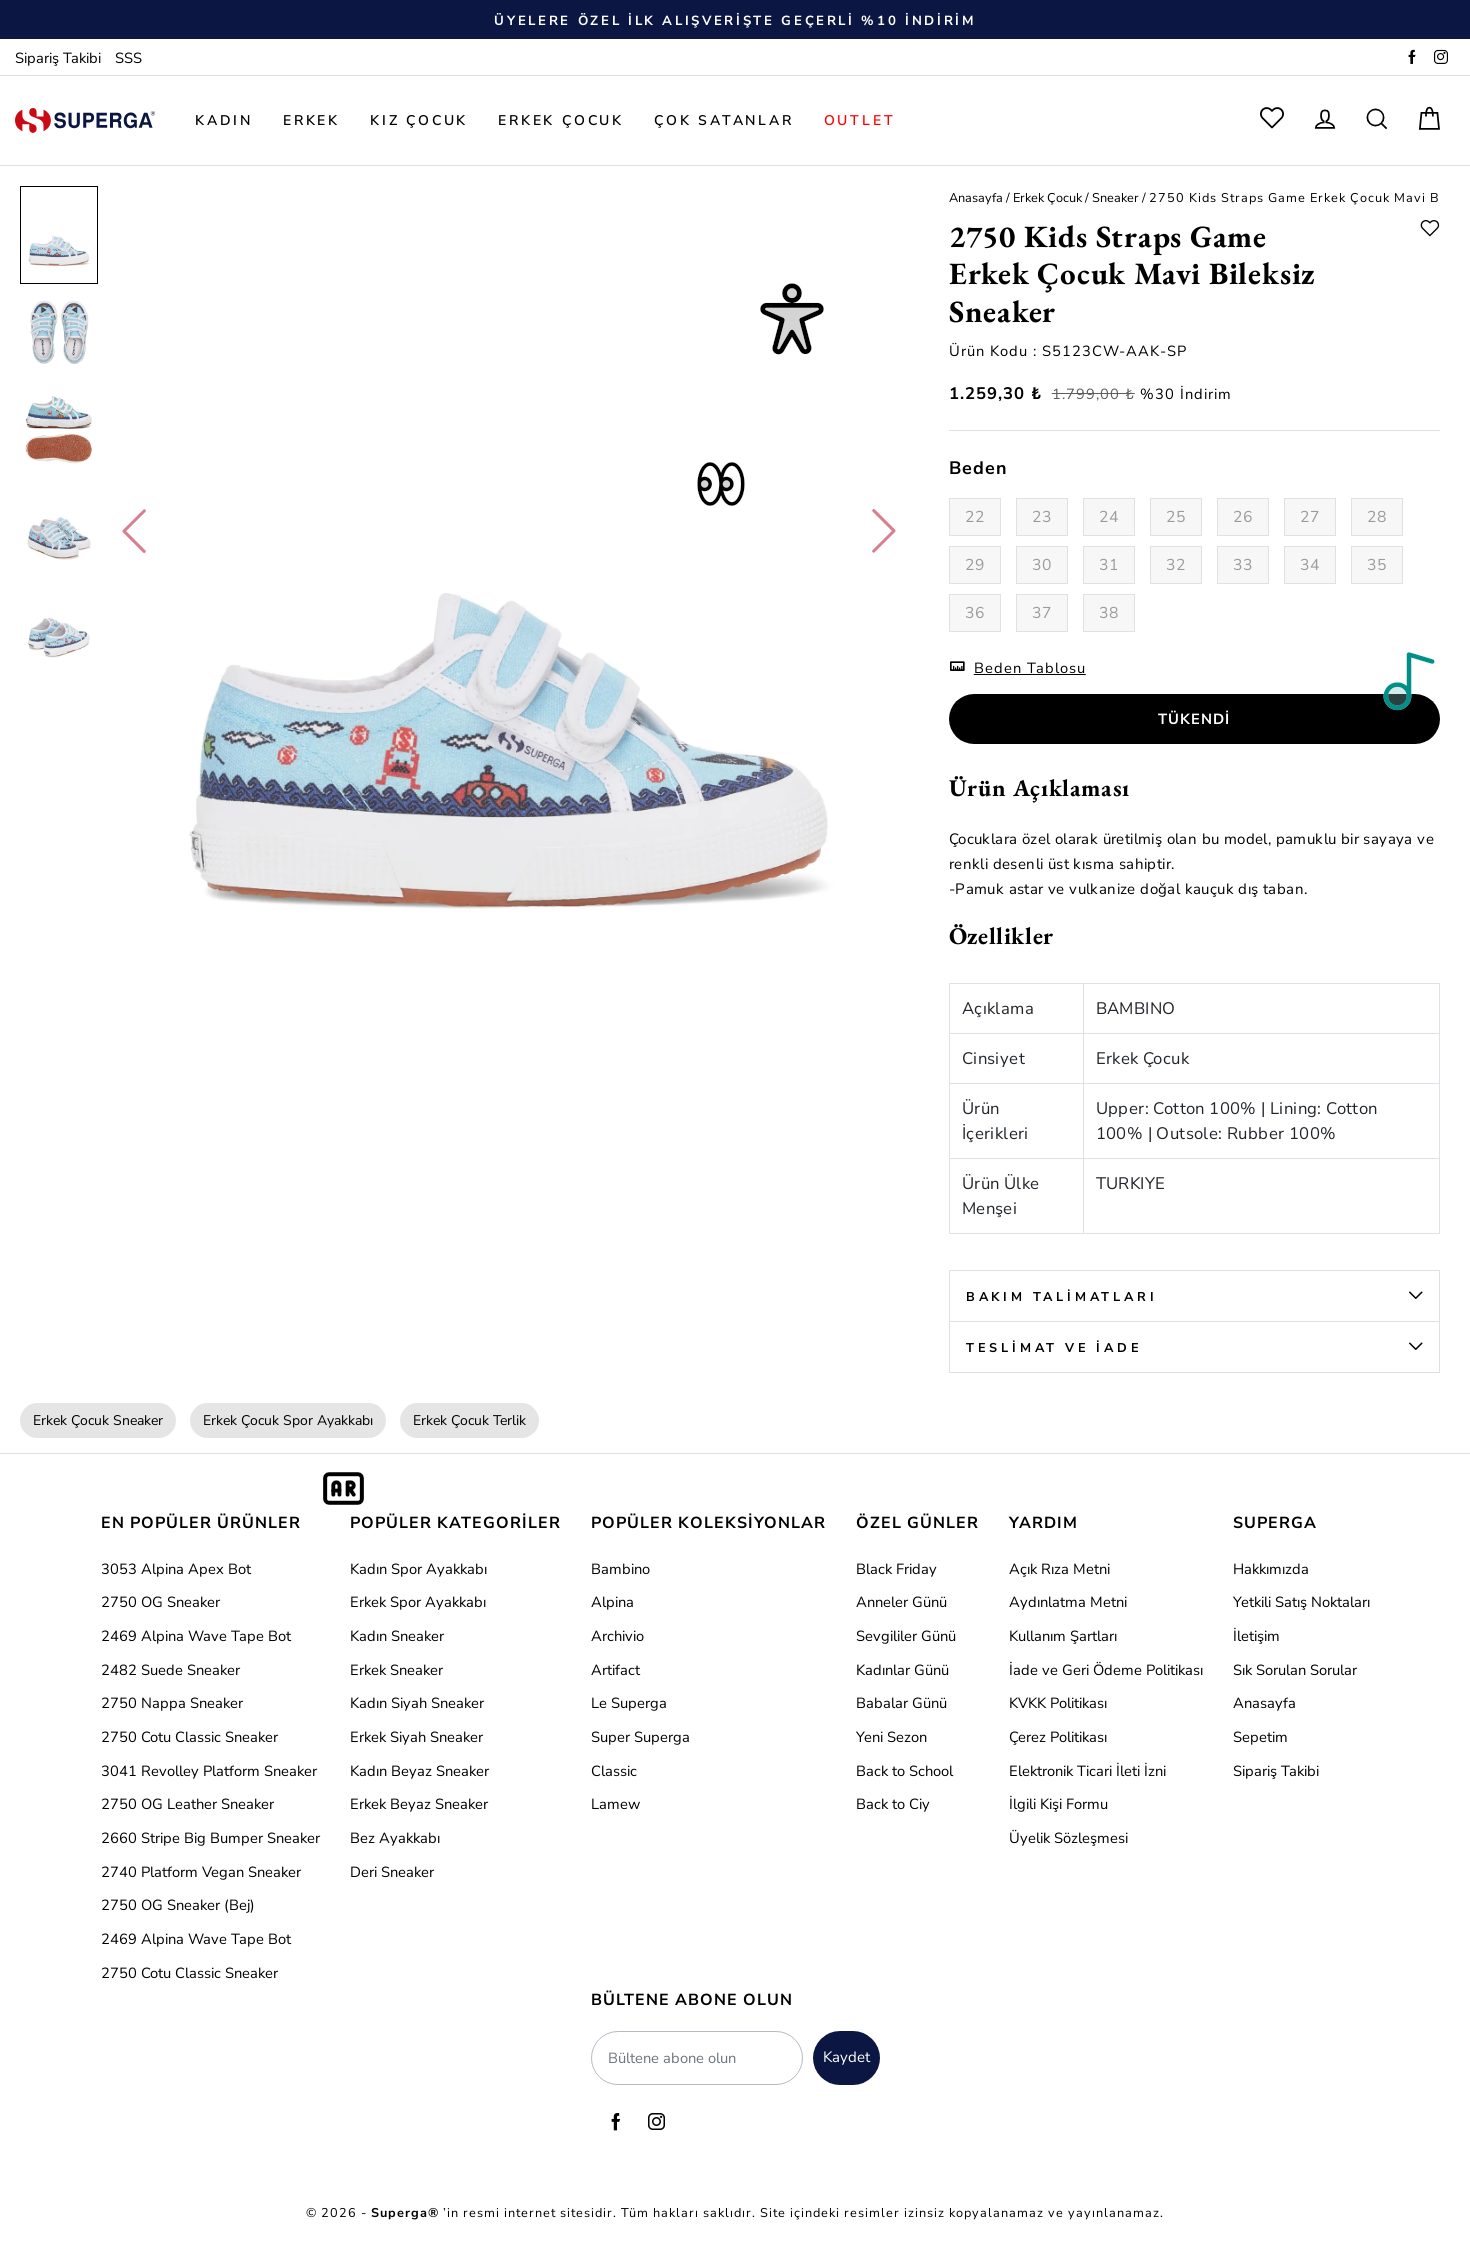 The height and width of the screenshot is (2249, 1470). What do you see at coordinates (792, 320) in the screenshot?
I see `accessibility settings or features` at bounding box center [792, 320].